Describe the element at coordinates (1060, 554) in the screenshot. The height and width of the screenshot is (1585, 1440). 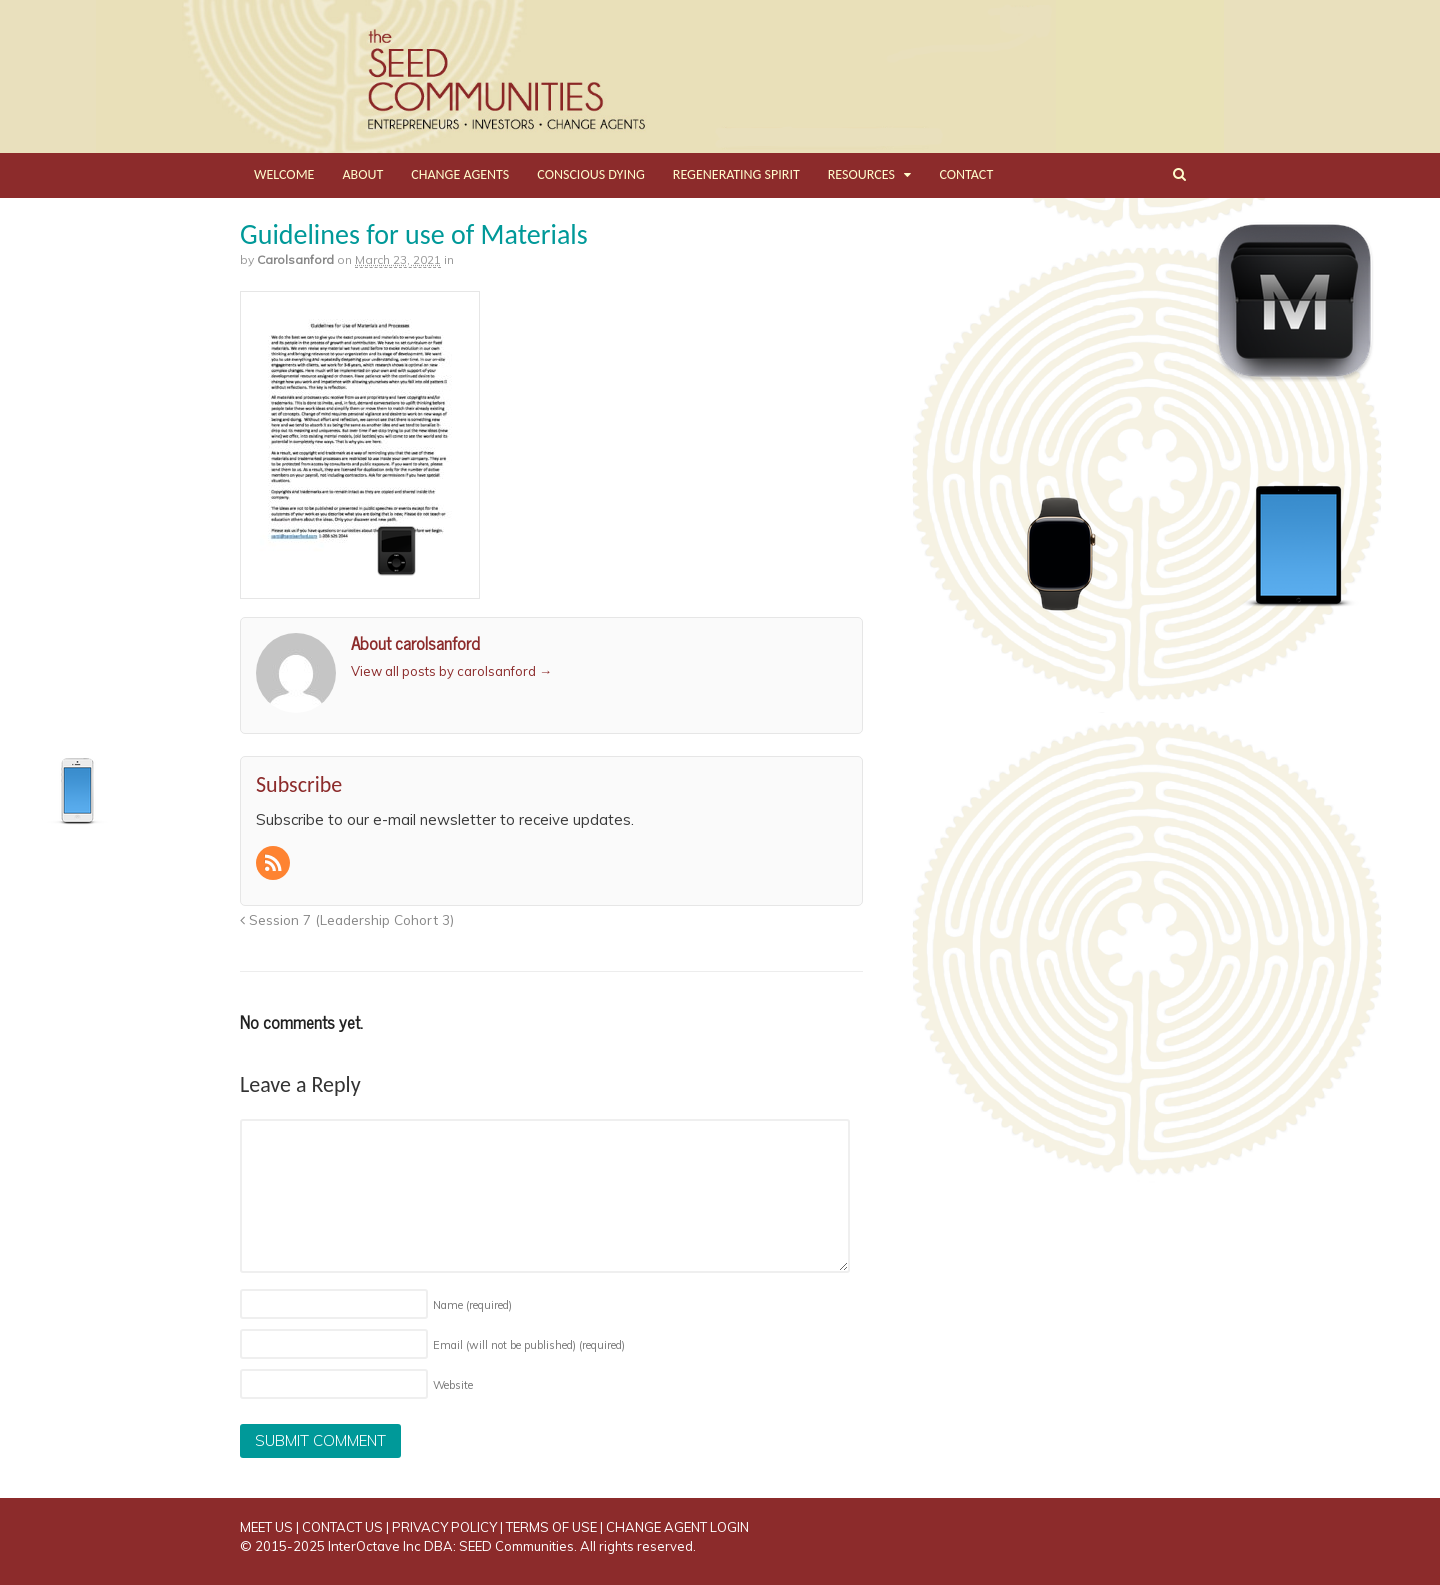
I see `apple watch series 10 device icon` at that location.